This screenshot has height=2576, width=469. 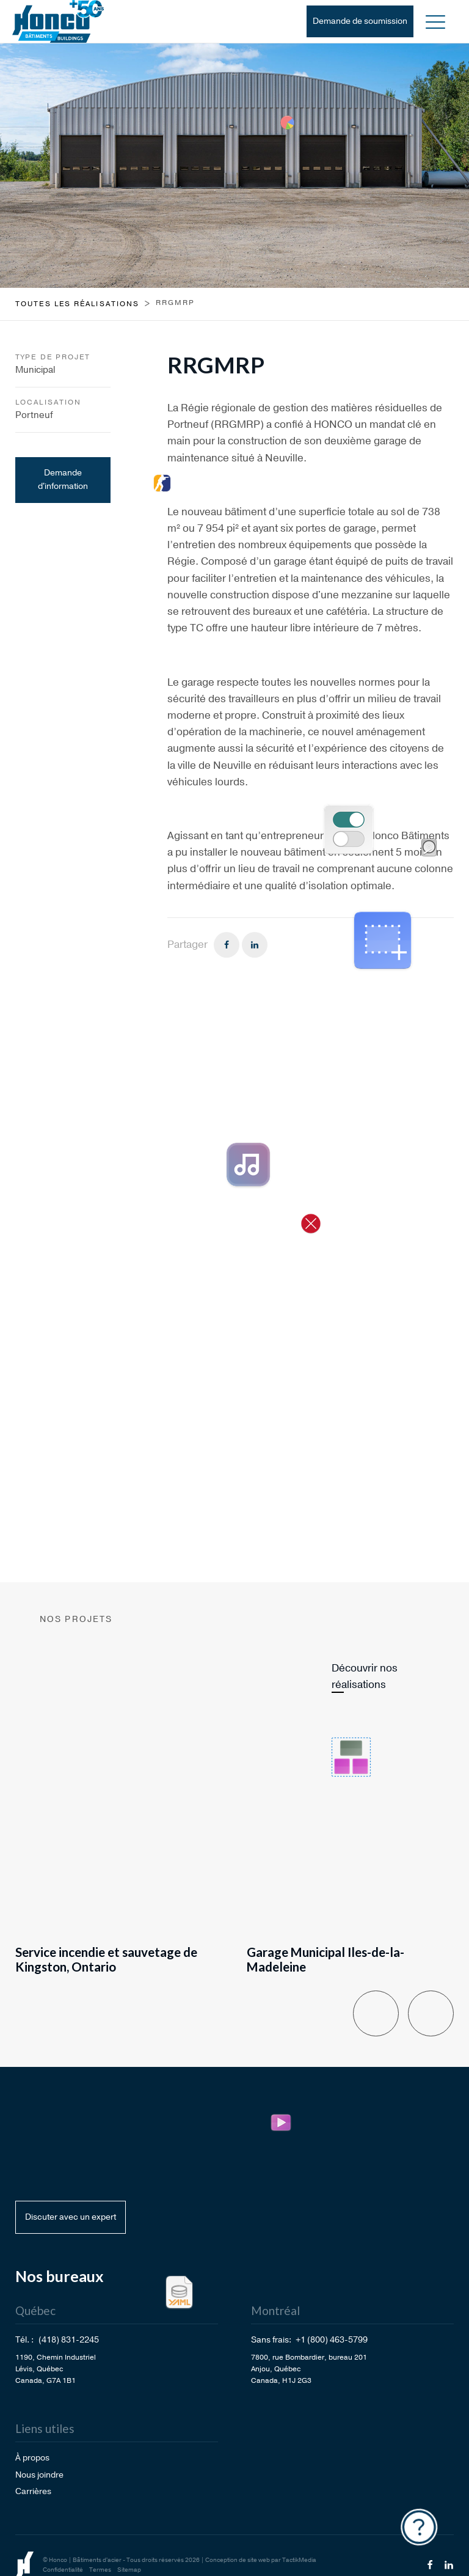 What do you see at coordinates (281, 2123) in the screenshot?
I see `open the video player app` at bounding box center [281, 2123].